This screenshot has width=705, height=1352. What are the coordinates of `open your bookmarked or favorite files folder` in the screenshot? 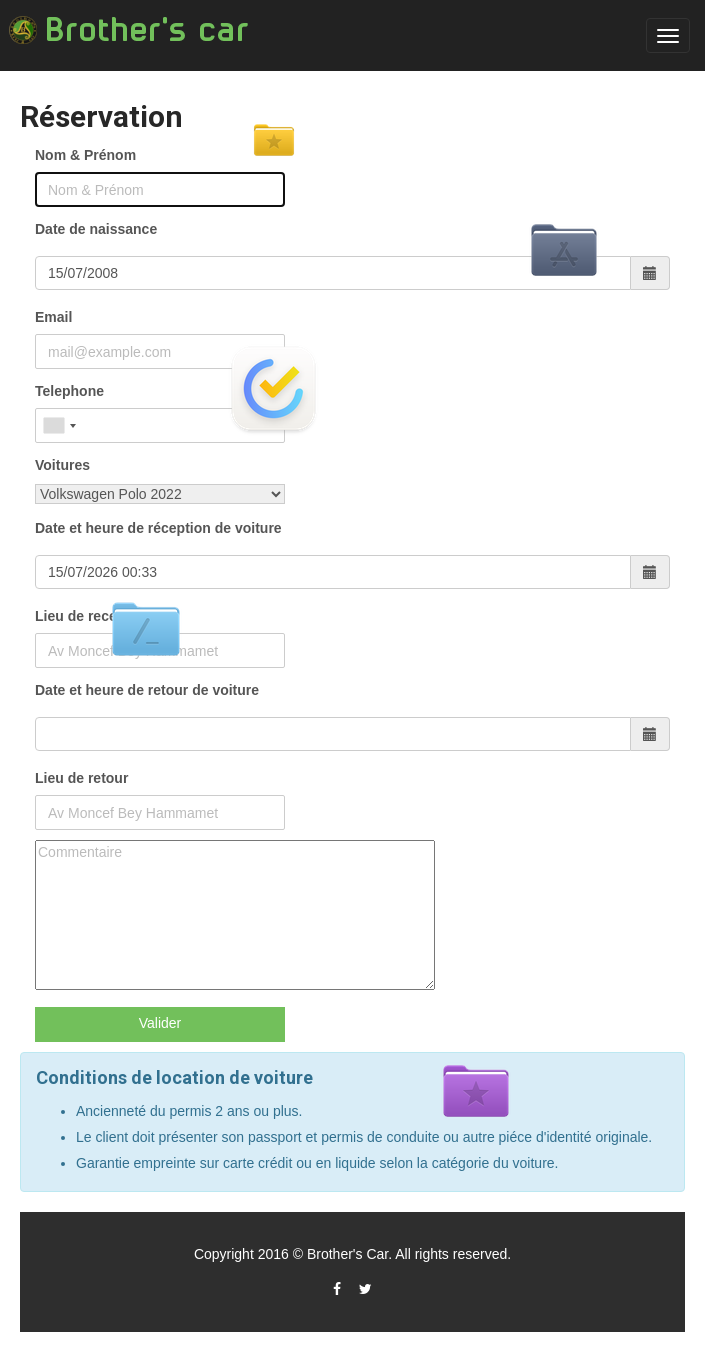 It's located at (476, 1091).